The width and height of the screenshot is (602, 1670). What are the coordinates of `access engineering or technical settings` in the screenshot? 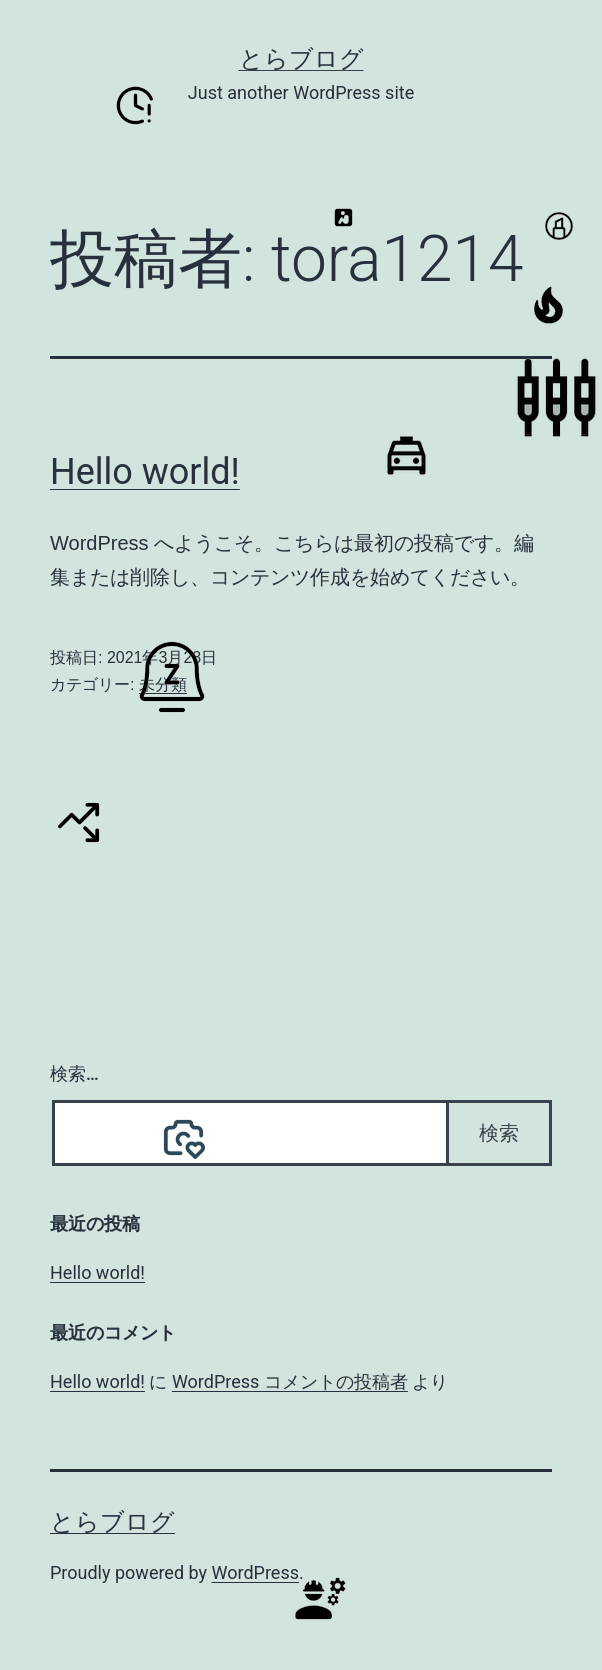 It's located at (320, 1598).